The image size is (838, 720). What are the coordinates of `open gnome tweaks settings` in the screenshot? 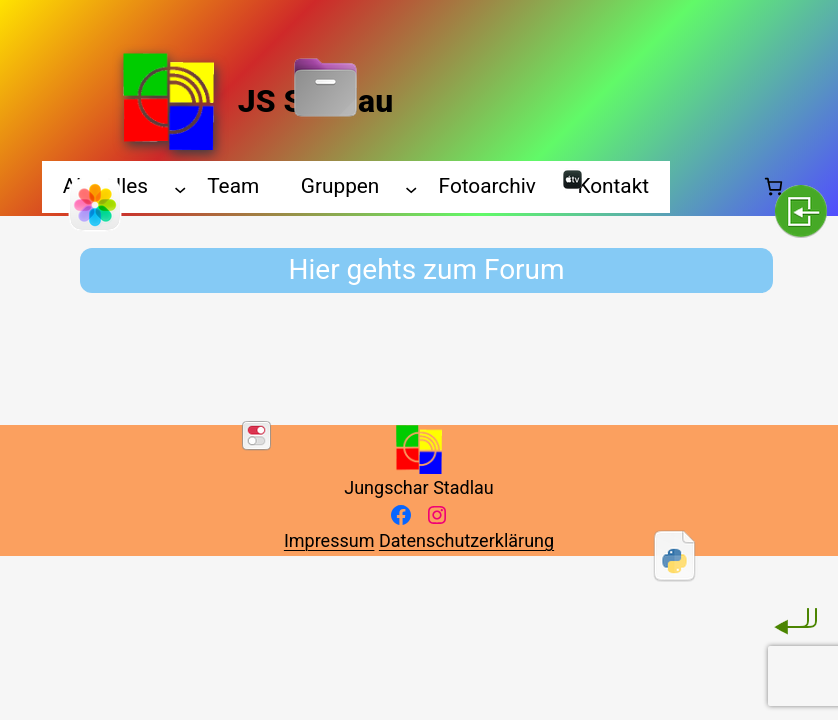 It's located at (256, 435).